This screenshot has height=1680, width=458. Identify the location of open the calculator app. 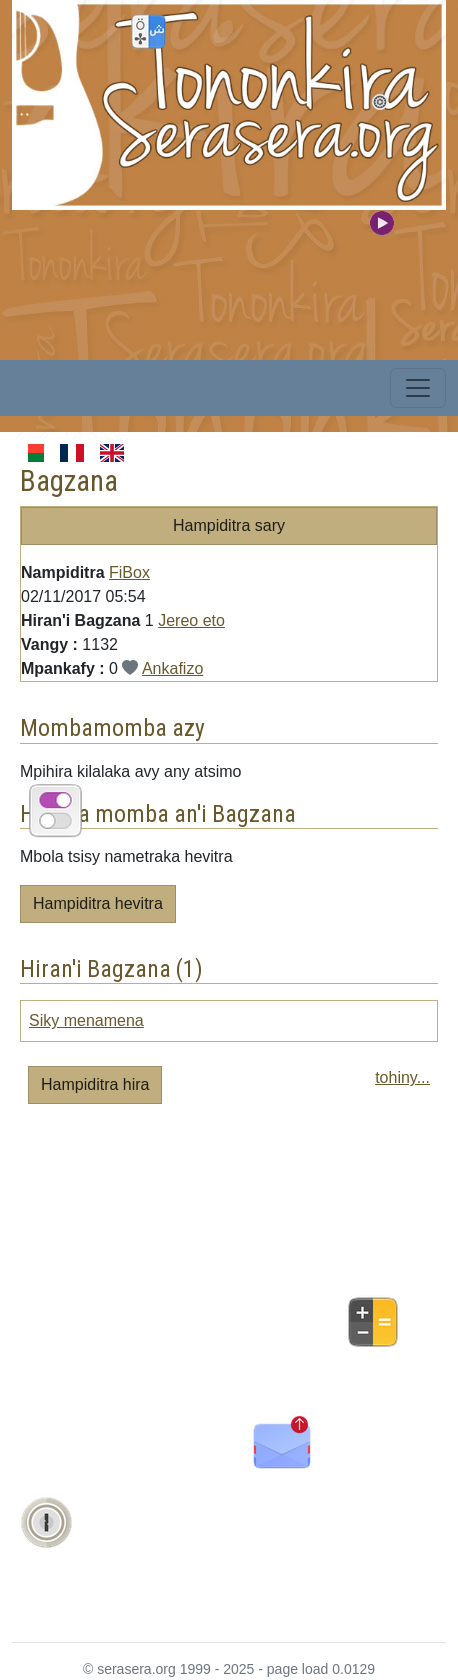
(373, 1322).